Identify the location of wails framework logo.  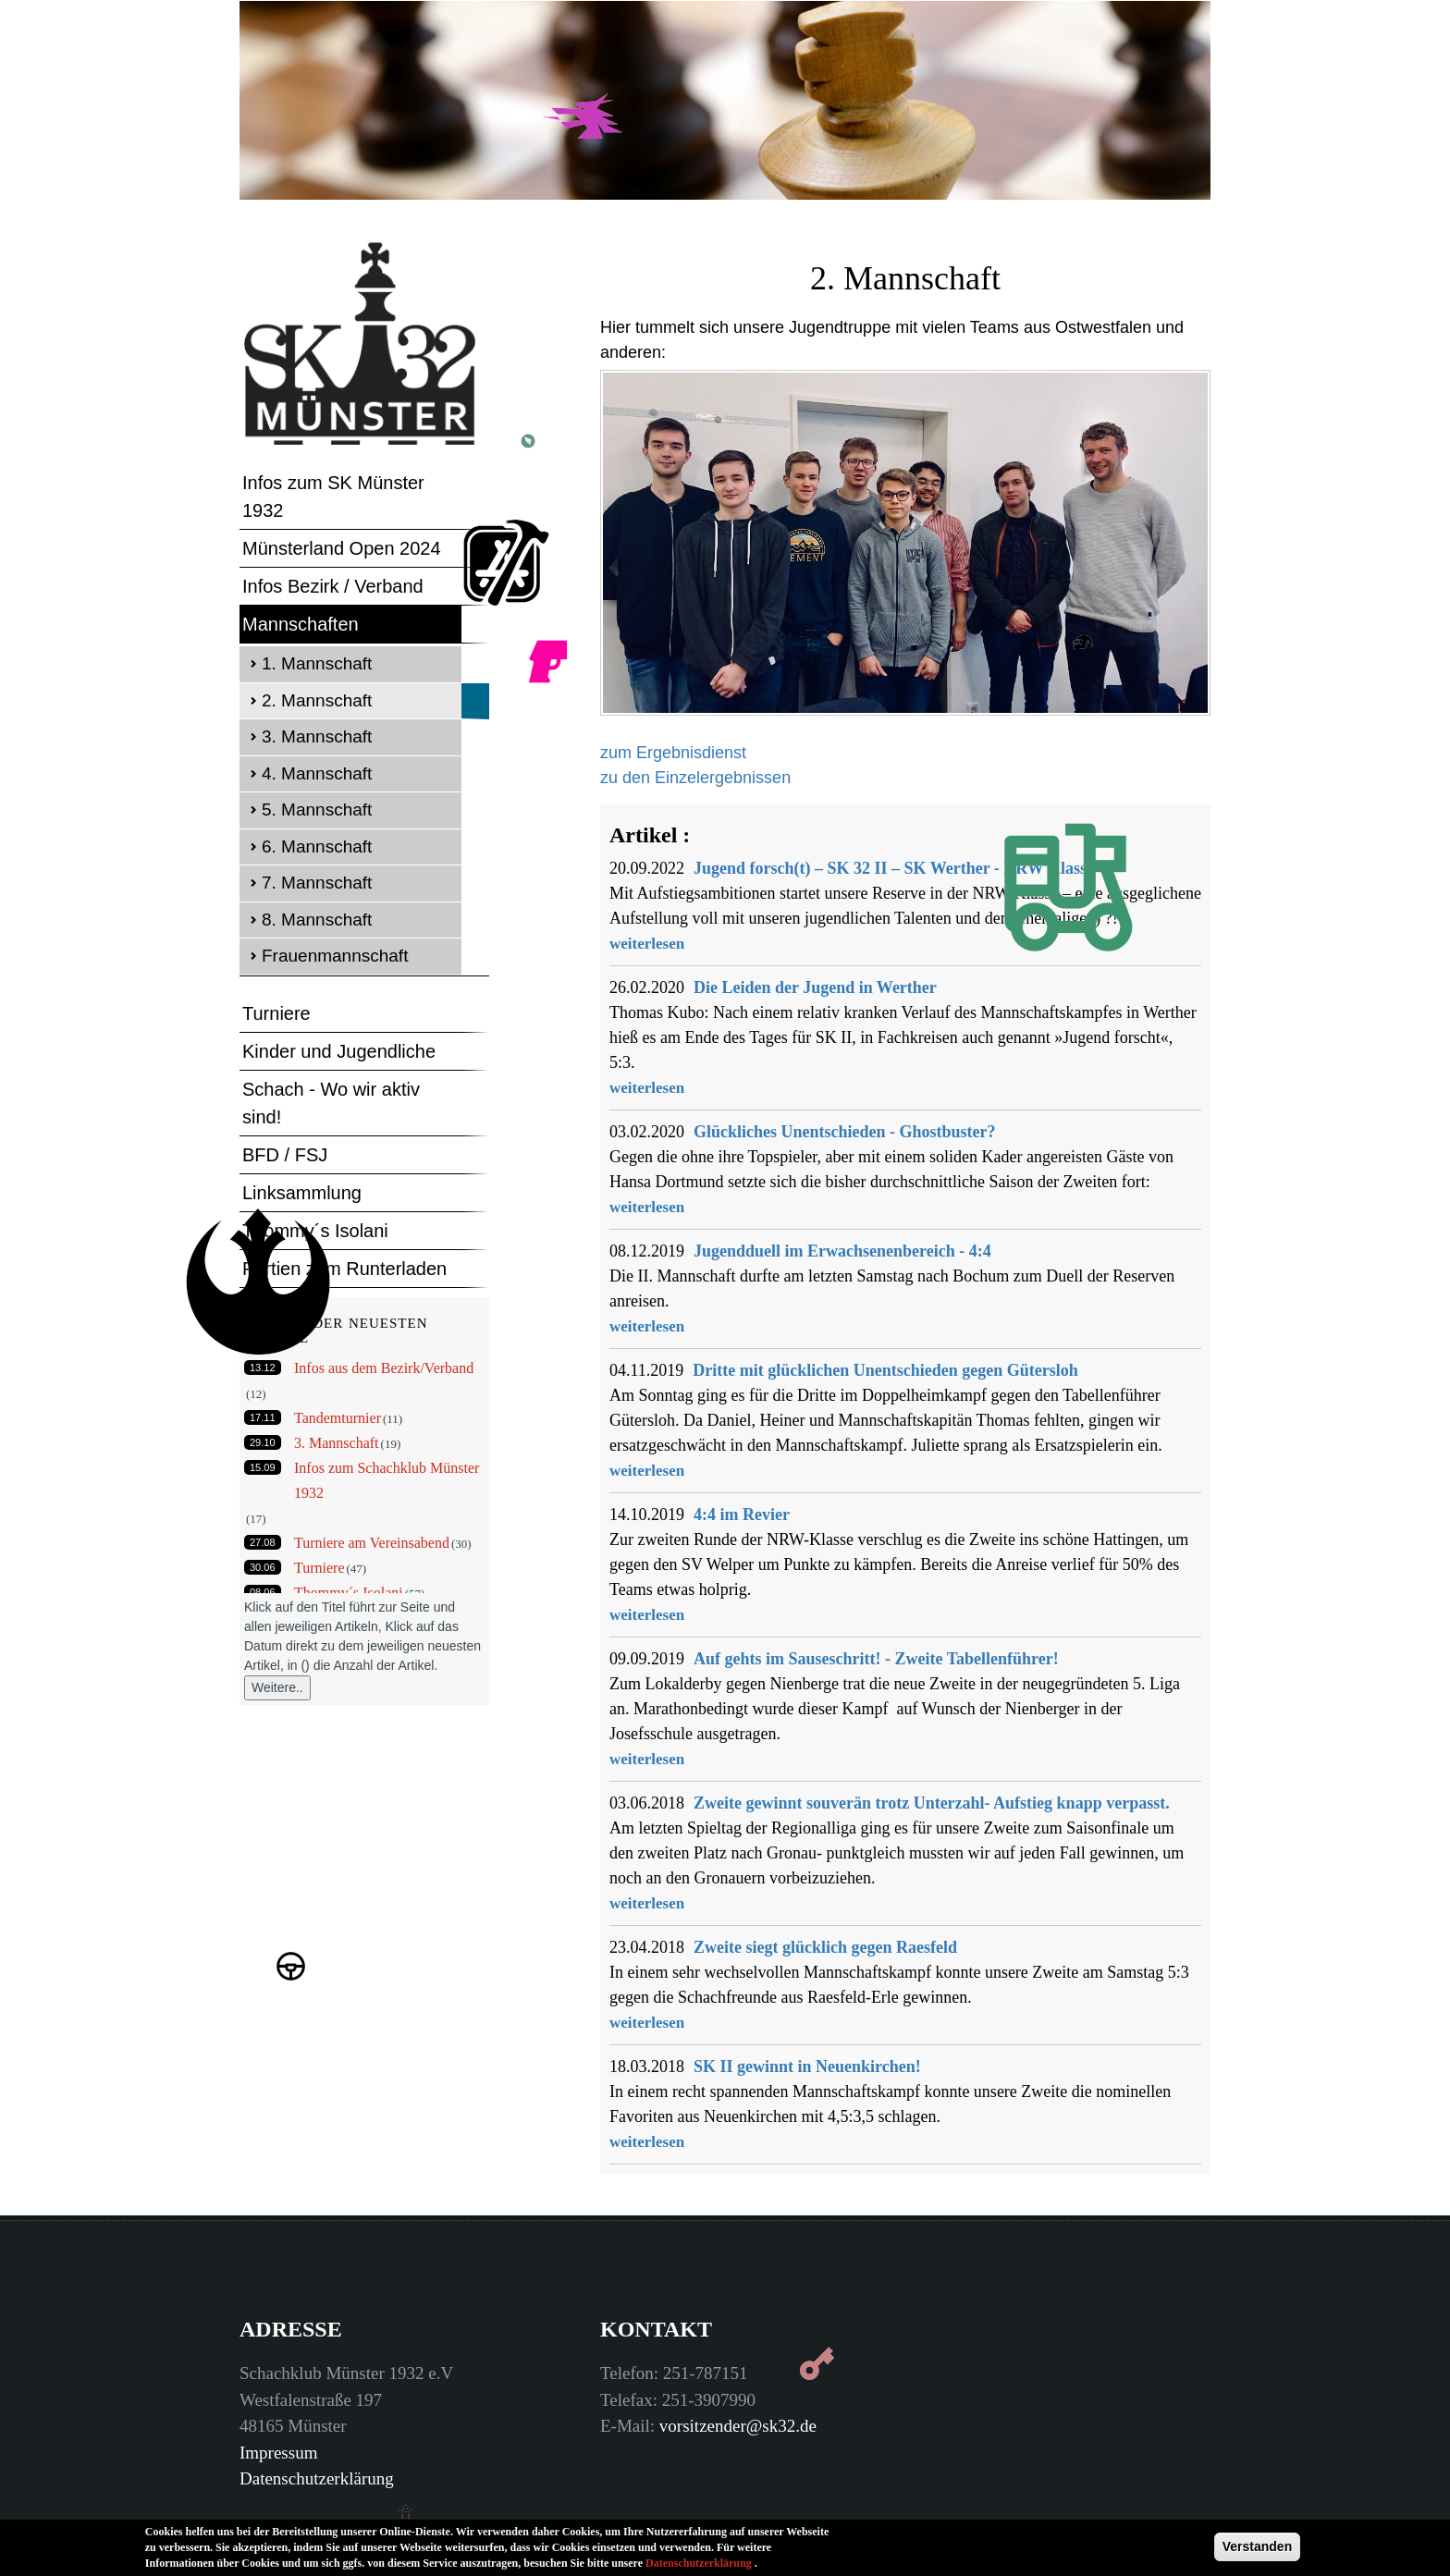
(582, 116).